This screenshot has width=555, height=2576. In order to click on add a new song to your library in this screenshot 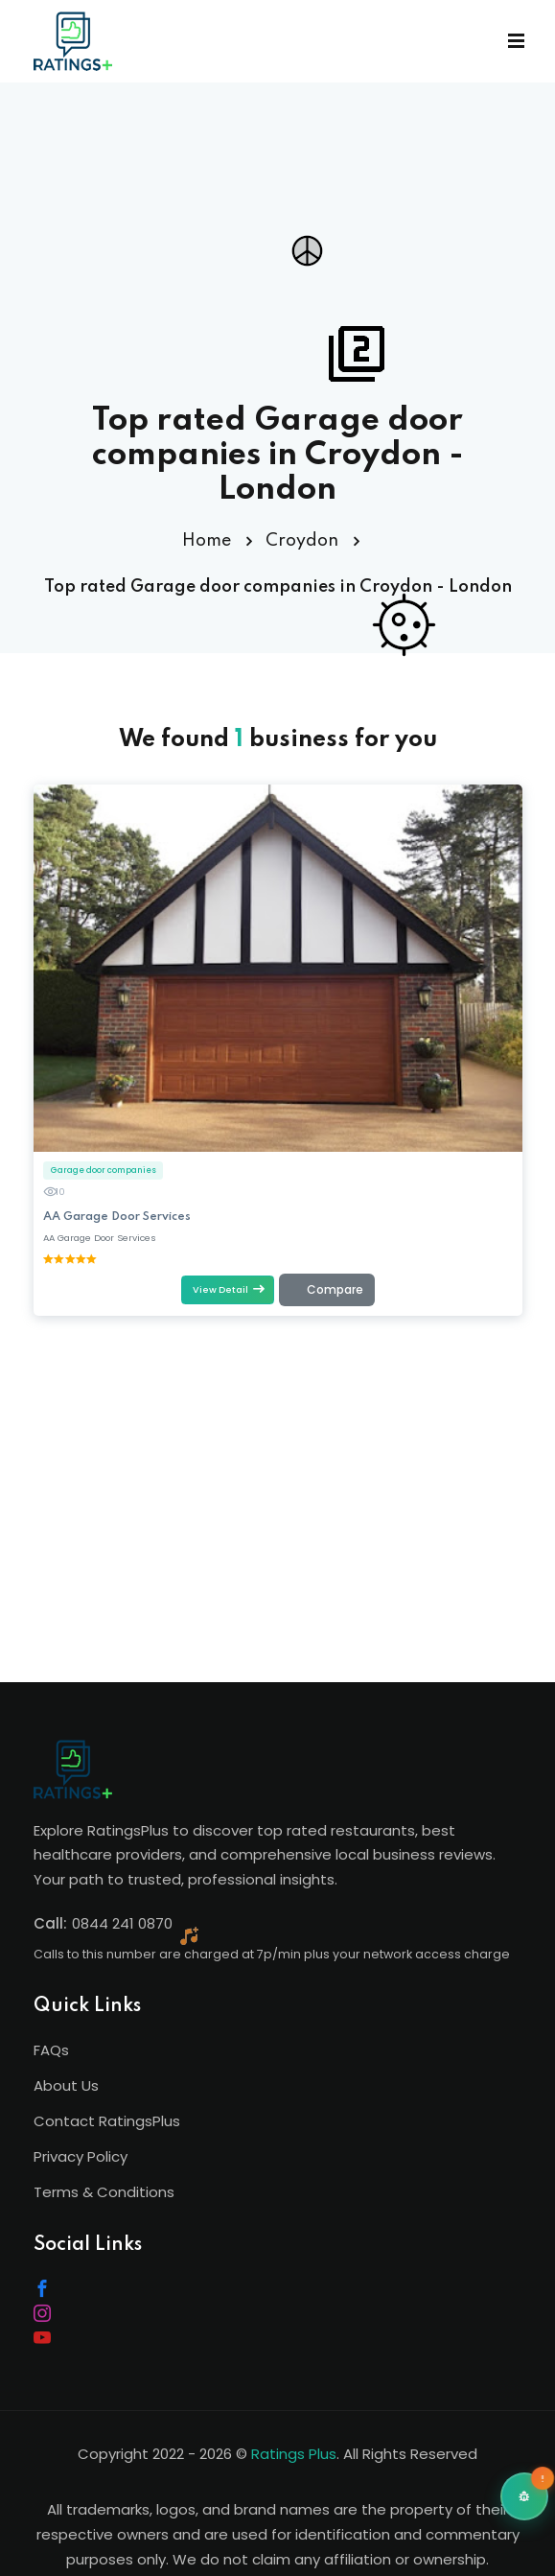, I will do `click(190, 1936)`.